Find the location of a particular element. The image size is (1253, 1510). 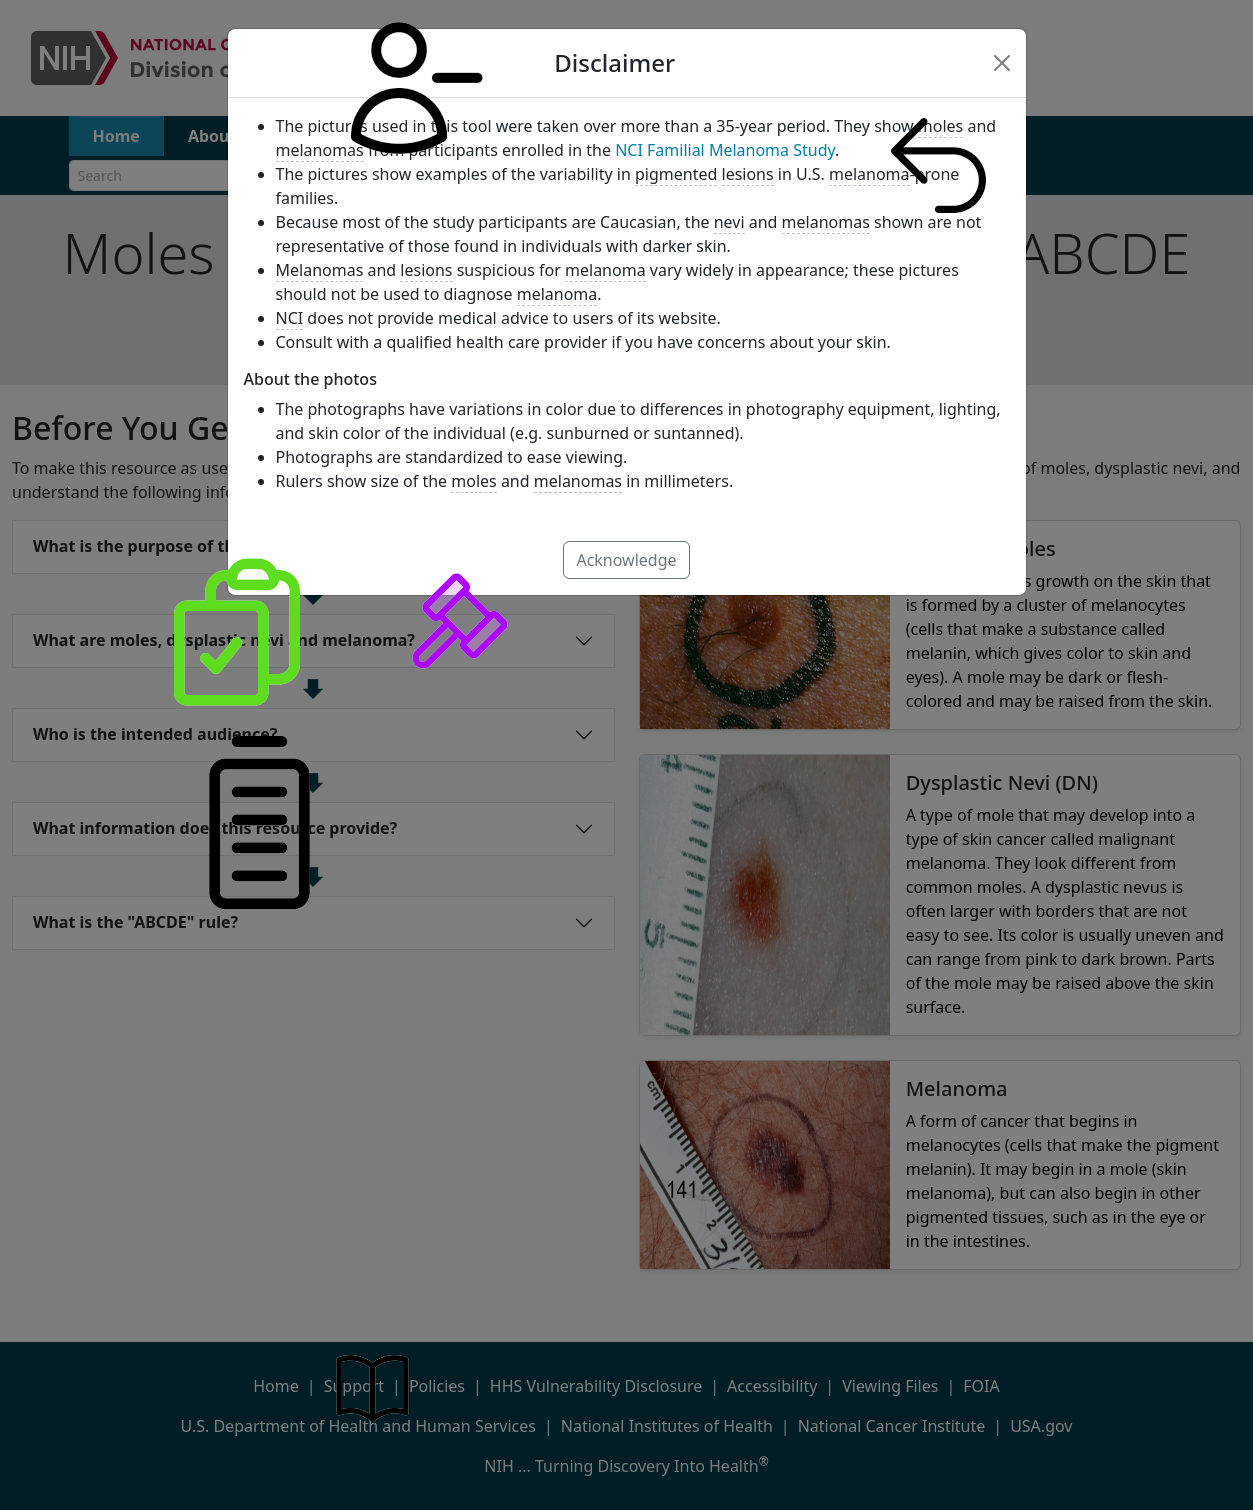

remove a user or contact is located at coordinates (410, 88).